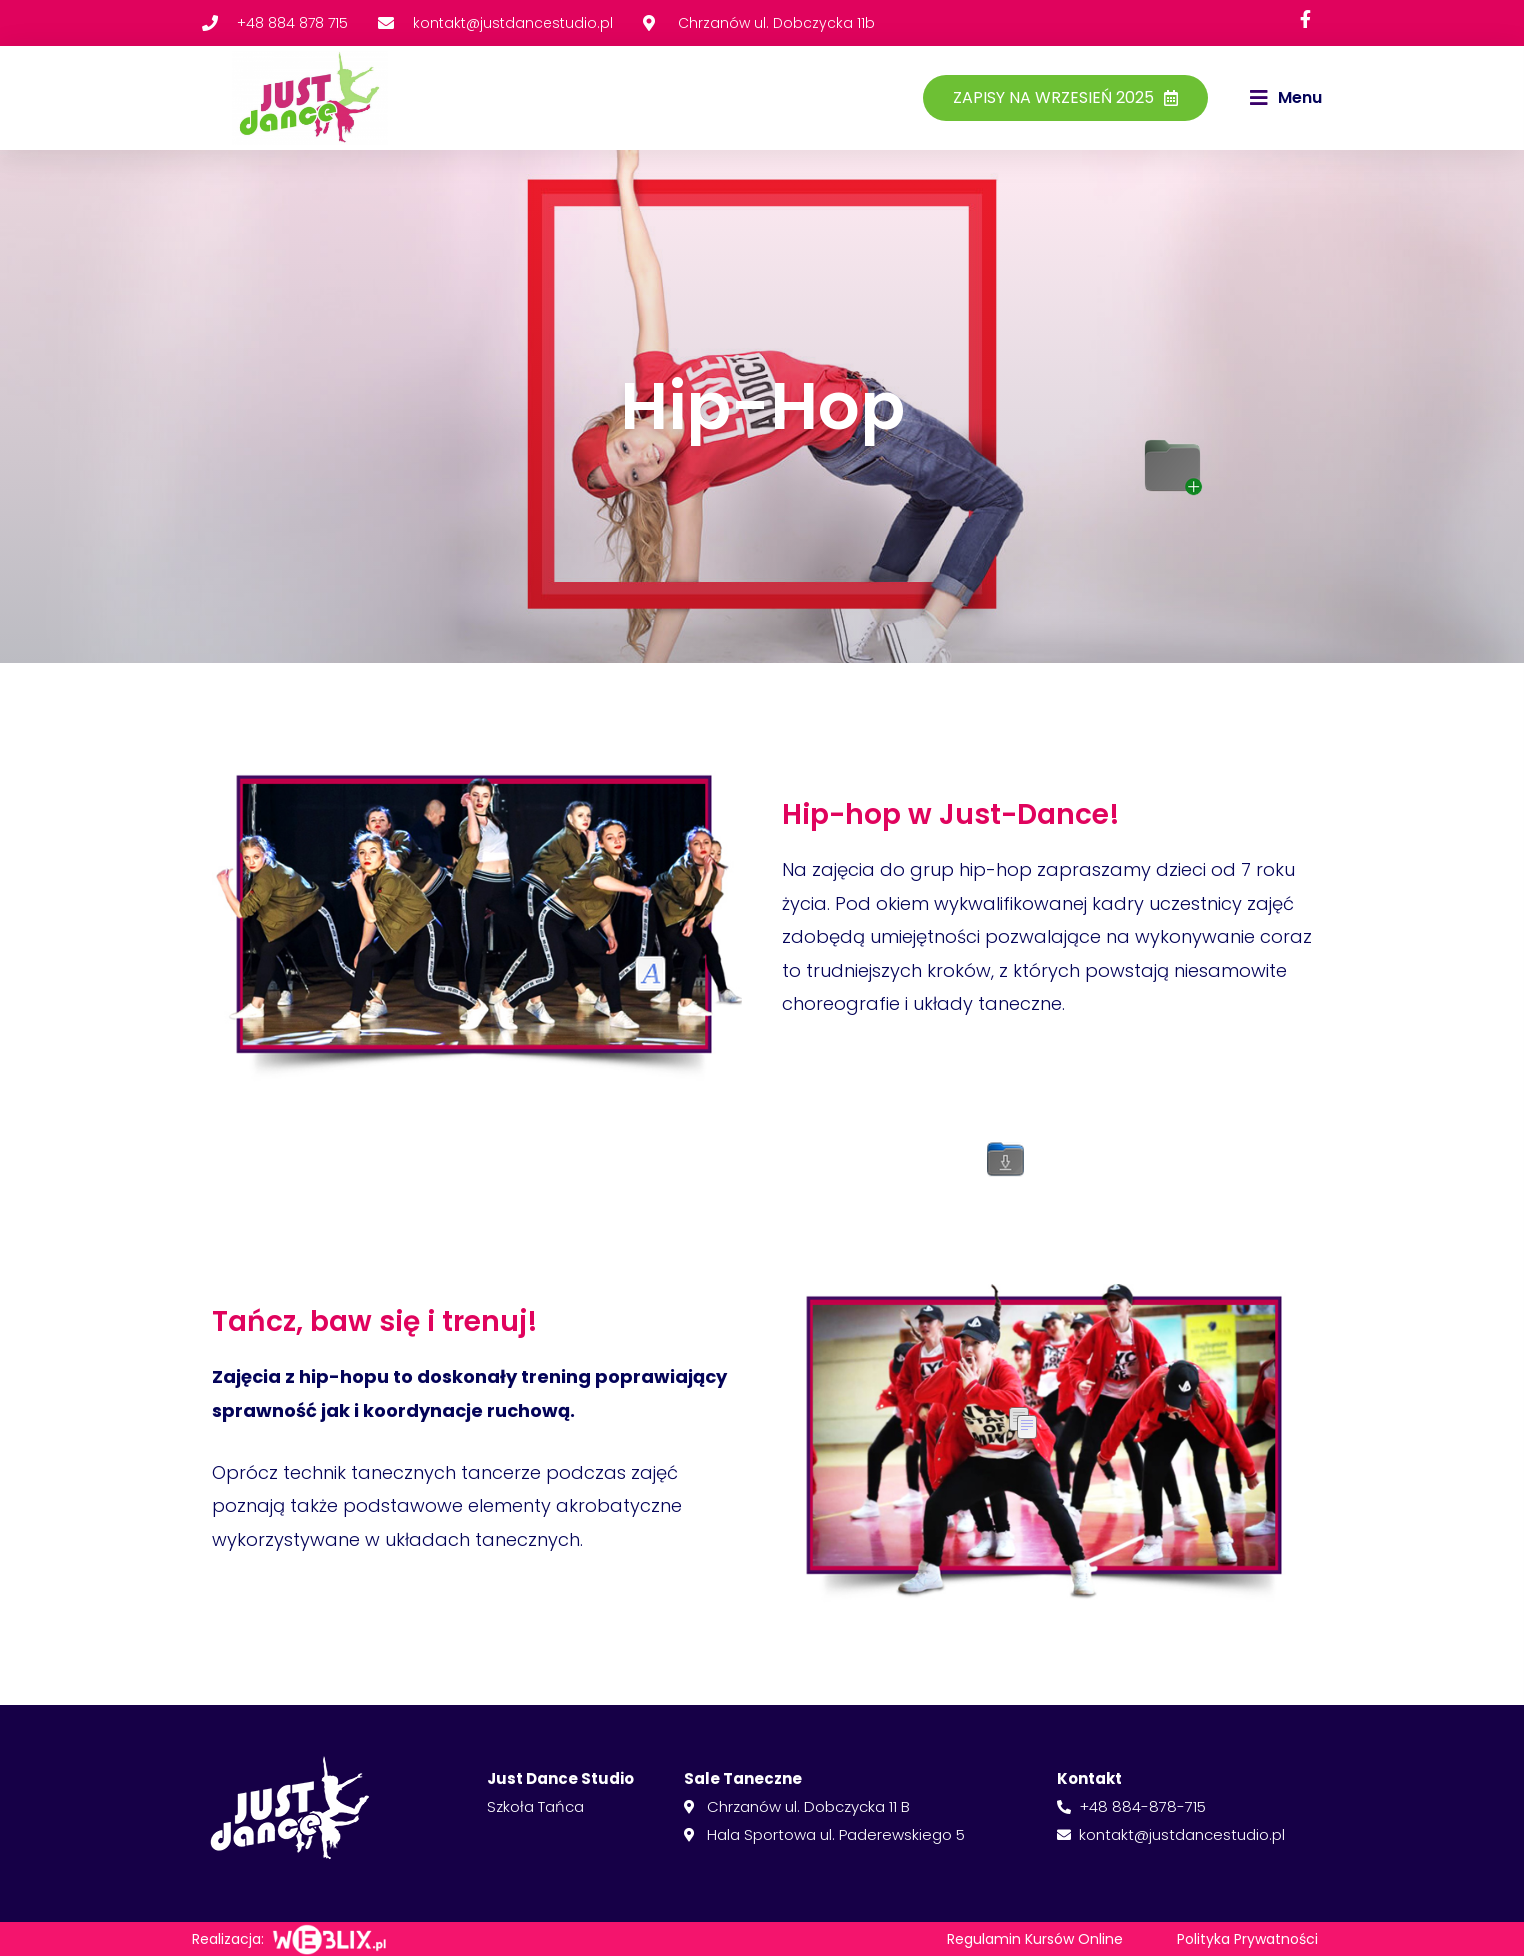 The width and height of the screenshot is (1524, 1956). What do you see at coordinates (650, 973) in the screenshot?
I see `open a font file` at bounding box center [650, 973].